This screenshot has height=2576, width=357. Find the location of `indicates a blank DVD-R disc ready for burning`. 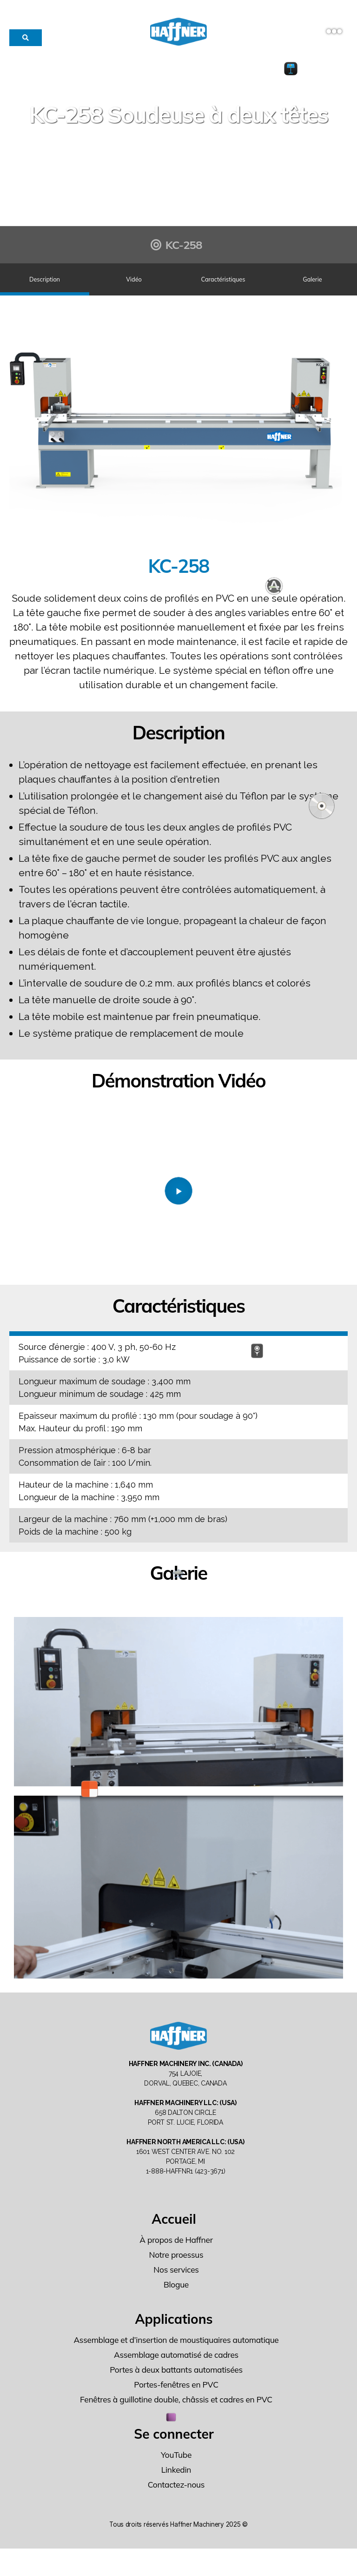

indicates a blank DVD-R disc ready for burning is located at coordinates (322, 806).